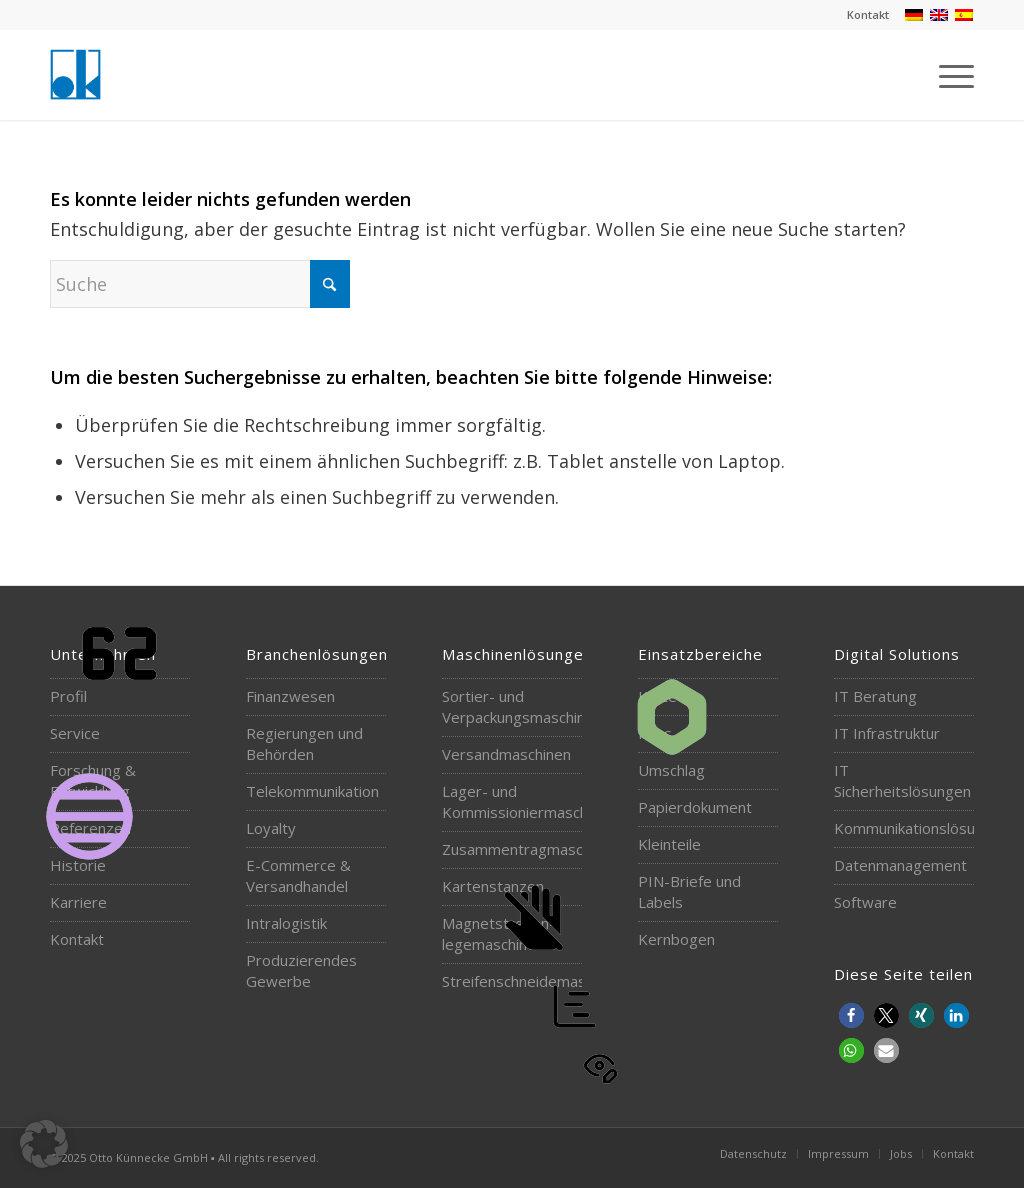  I want to click on indicates item number 62 in a list or sequence, so click(119, 653).